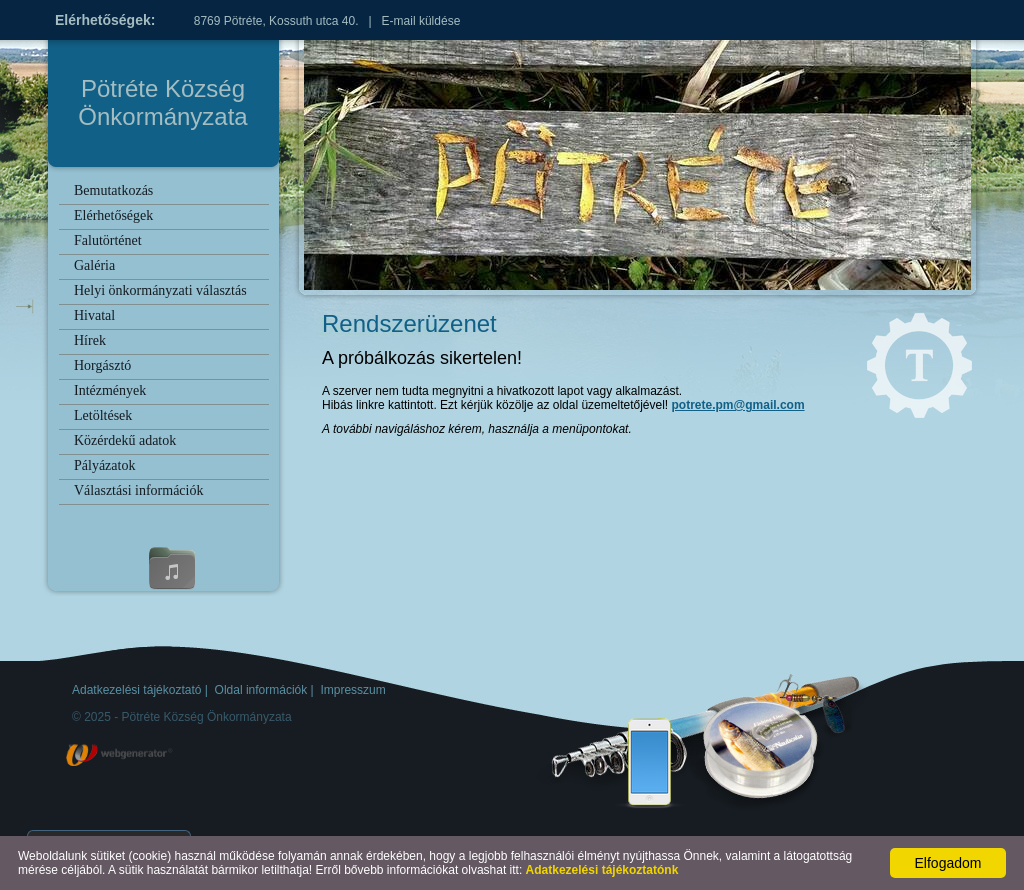  What do you see at coordinates (919, 365) in the screenshot?
I see `access text animation settings` at bounding box center [919, 365].